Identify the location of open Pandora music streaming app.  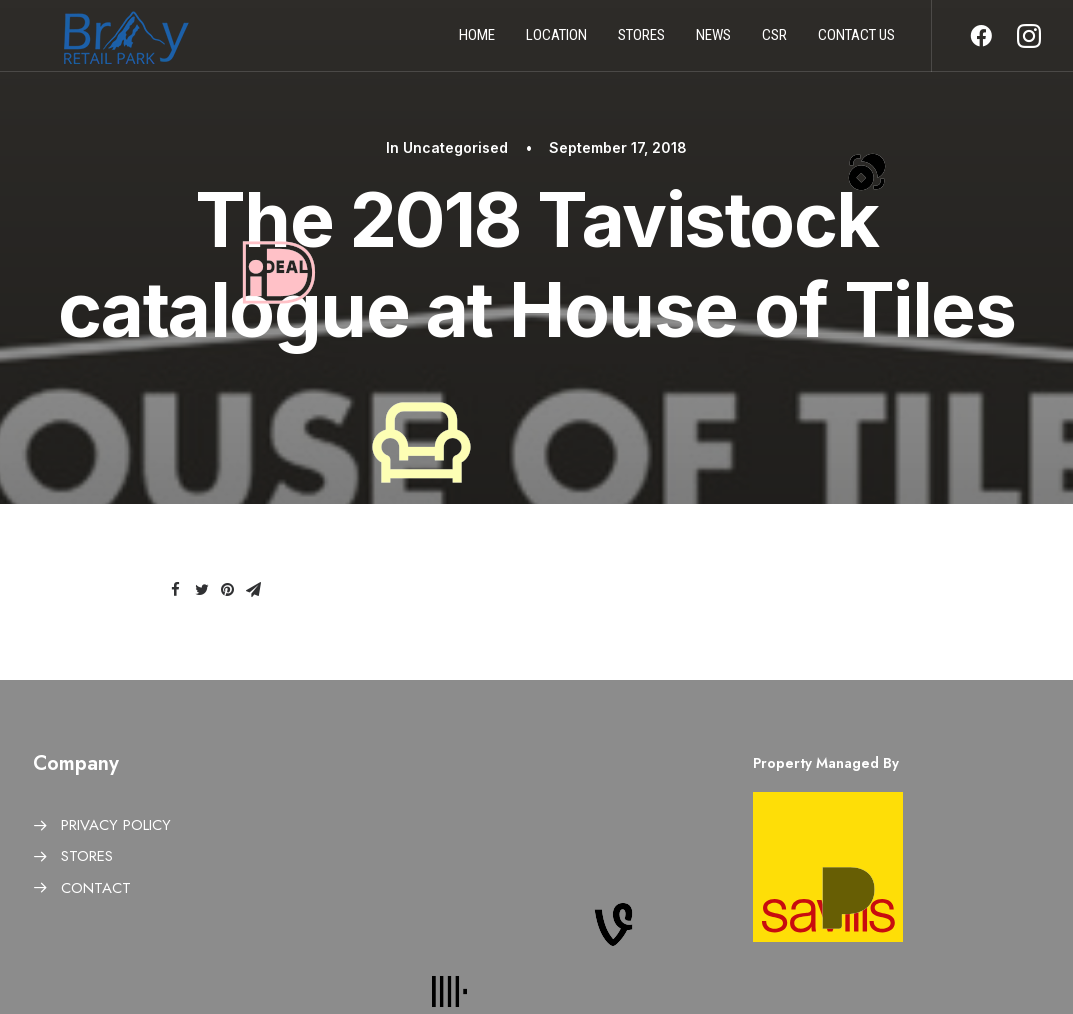
(849, 898).